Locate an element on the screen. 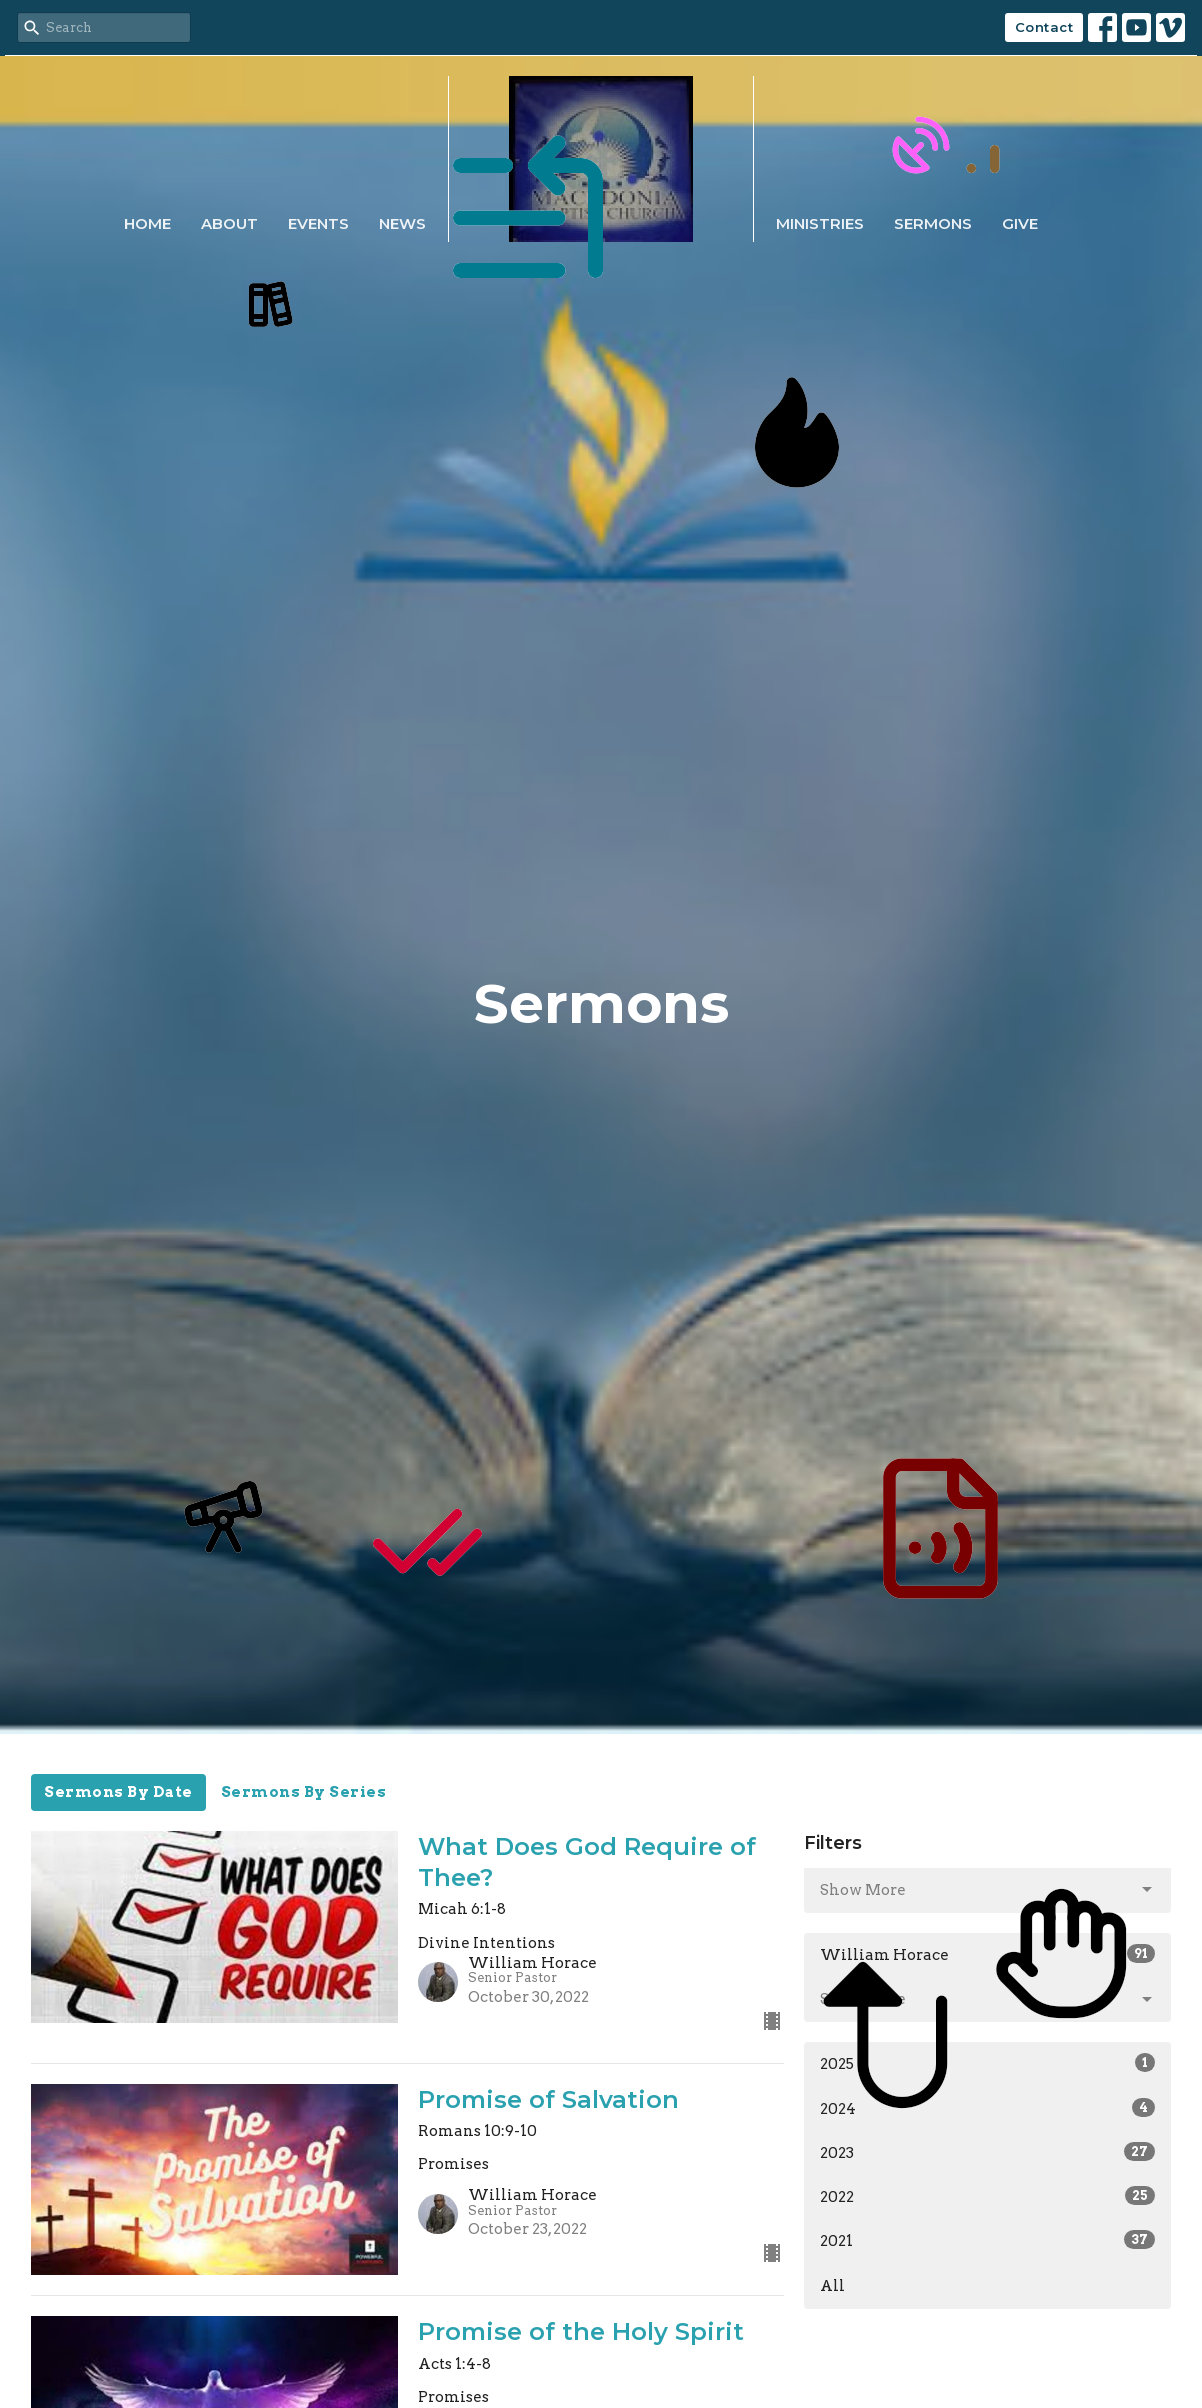 The height and width of the screenshot is (2408, 1202). undo or go back to previous state is located at coordinates (891, 2035).